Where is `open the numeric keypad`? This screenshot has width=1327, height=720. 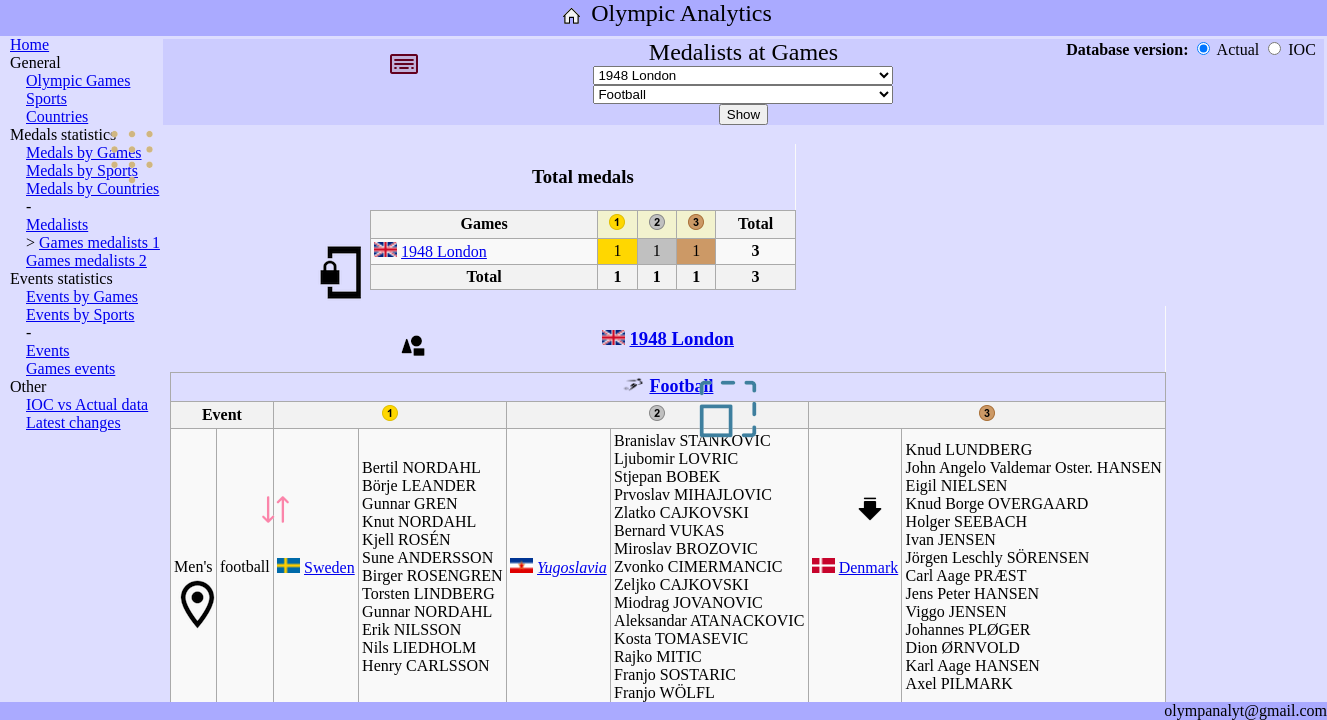 open the numeric keypad is located at coordinates (132, 156).